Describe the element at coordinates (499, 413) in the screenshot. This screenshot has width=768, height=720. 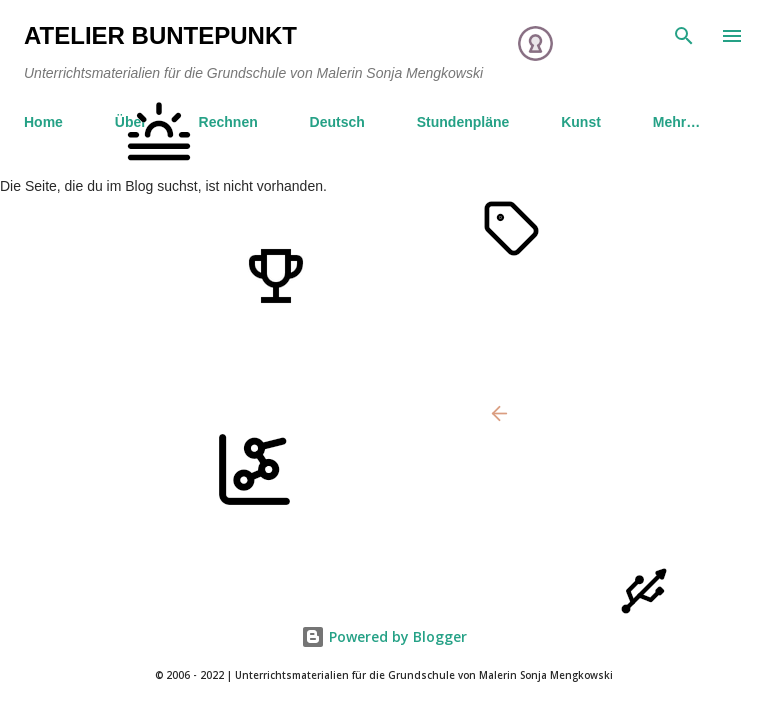
I see `go back to the previous screen` at that location.